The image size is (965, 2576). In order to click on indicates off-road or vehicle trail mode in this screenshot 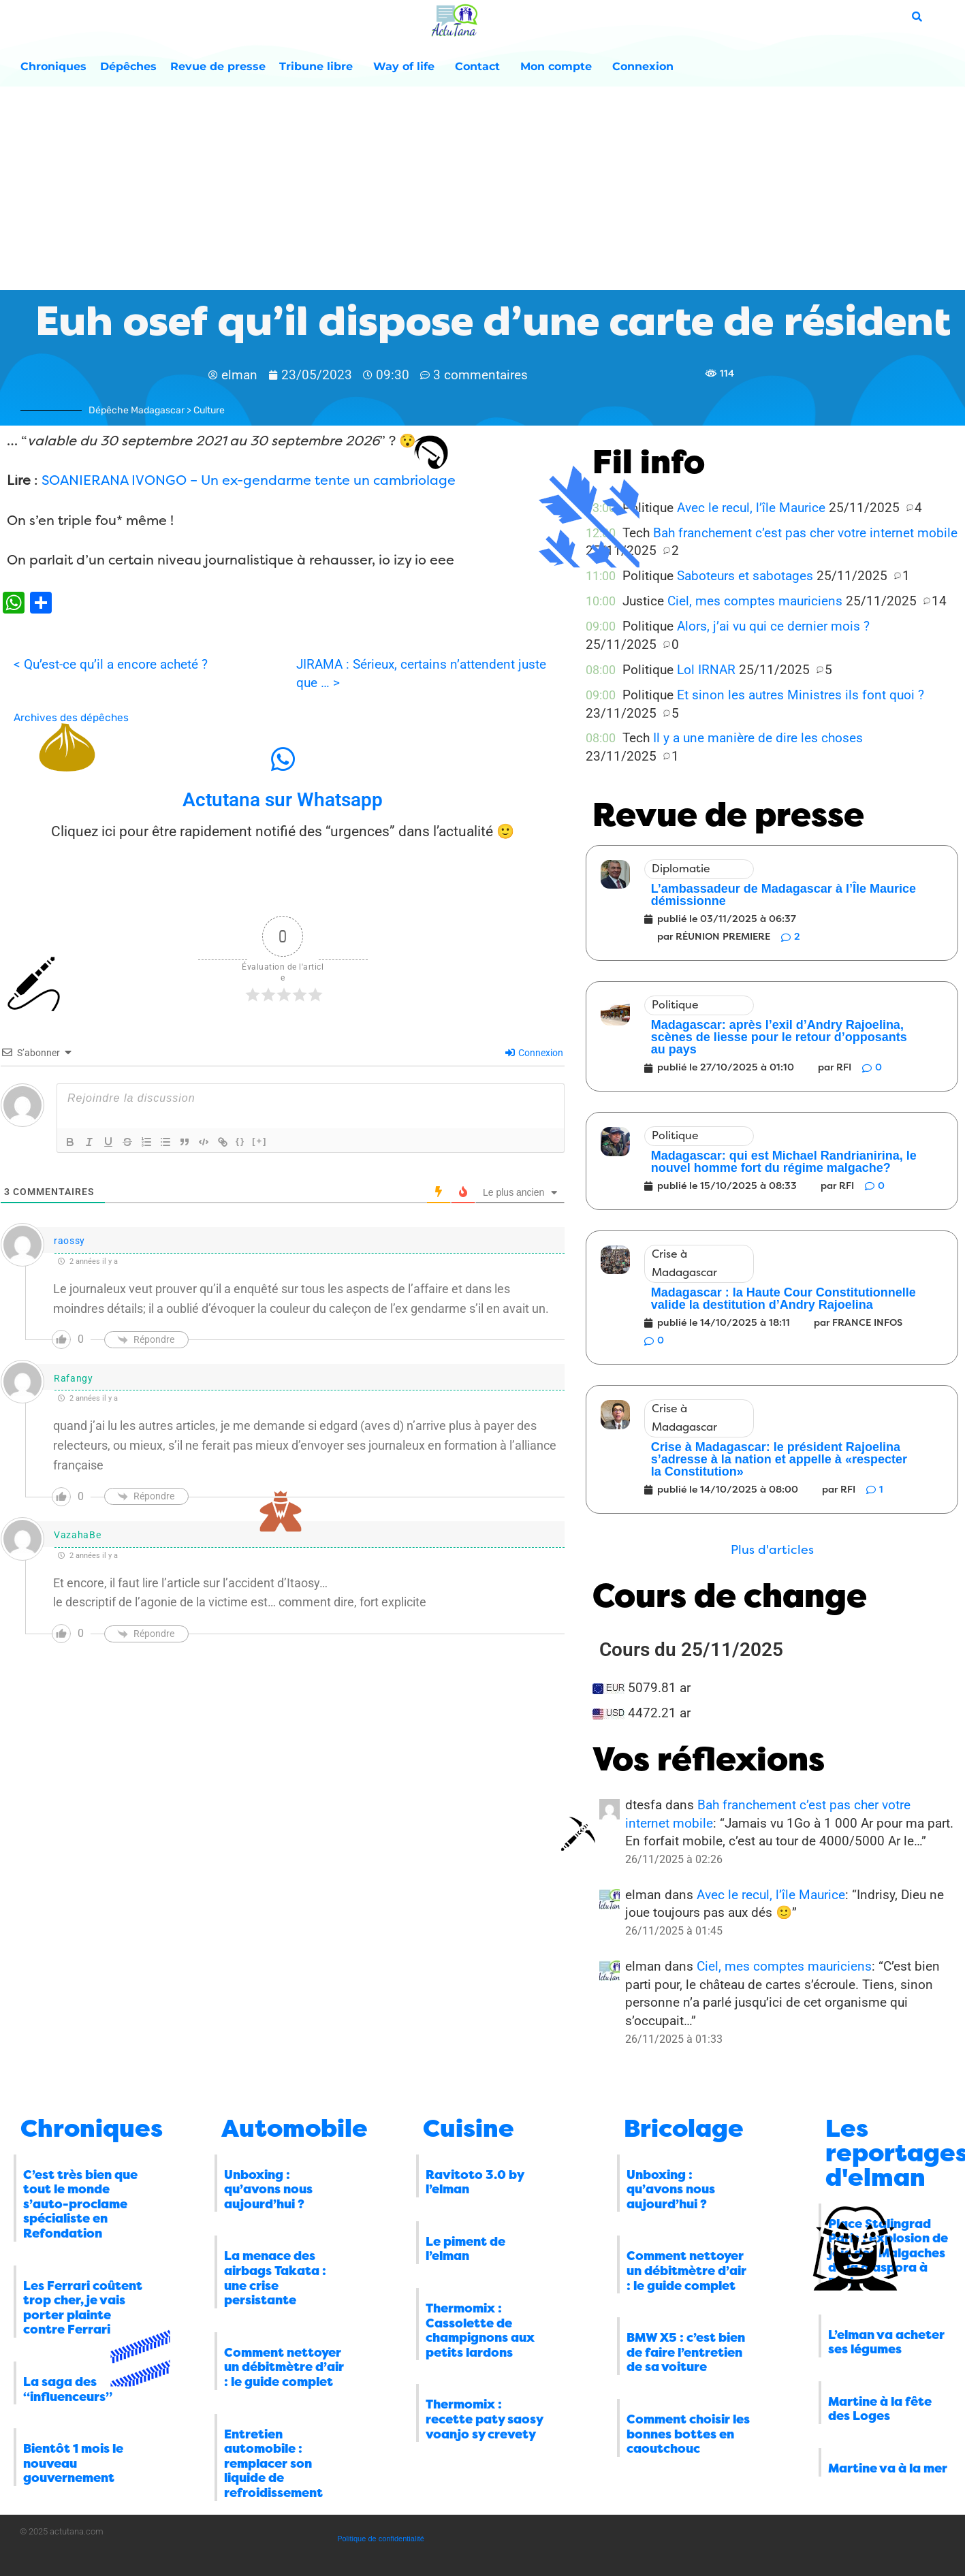, I will do `click(140, 2357)`.